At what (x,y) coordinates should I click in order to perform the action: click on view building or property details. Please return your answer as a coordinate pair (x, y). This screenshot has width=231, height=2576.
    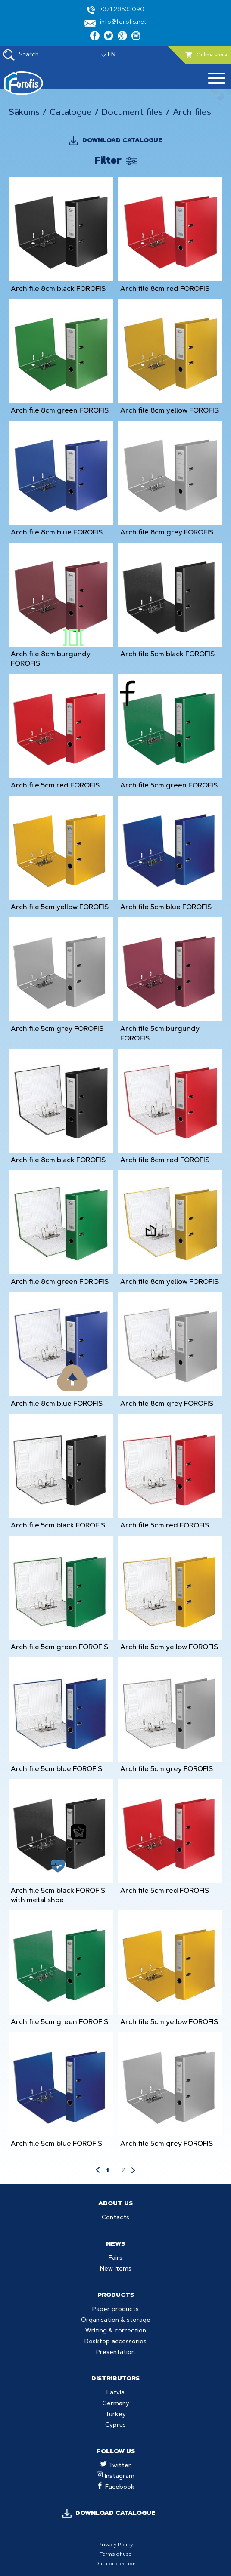
    Looking at the image, I should click on (150, 1231).